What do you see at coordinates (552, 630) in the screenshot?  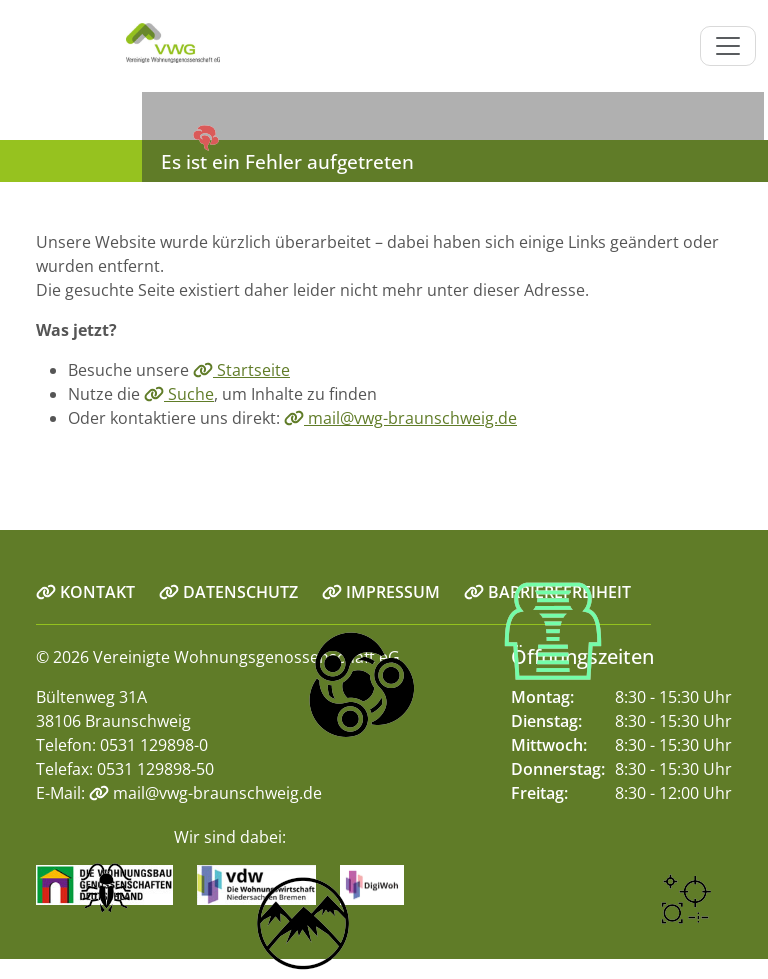 I see `view connection or relationship status between users` at bounding box center [552, 630].